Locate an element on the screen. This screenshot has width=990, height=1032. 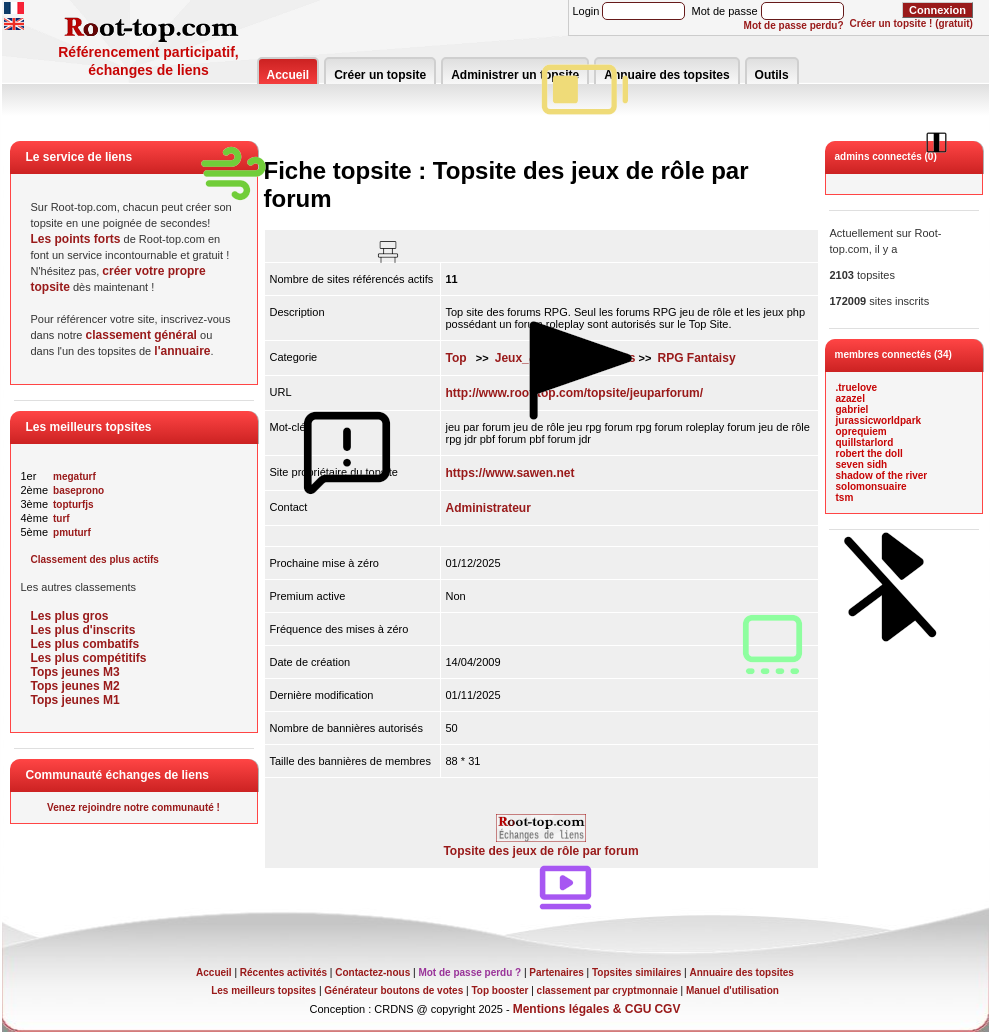
view current wind conditions is located at coordinates (233, 173).